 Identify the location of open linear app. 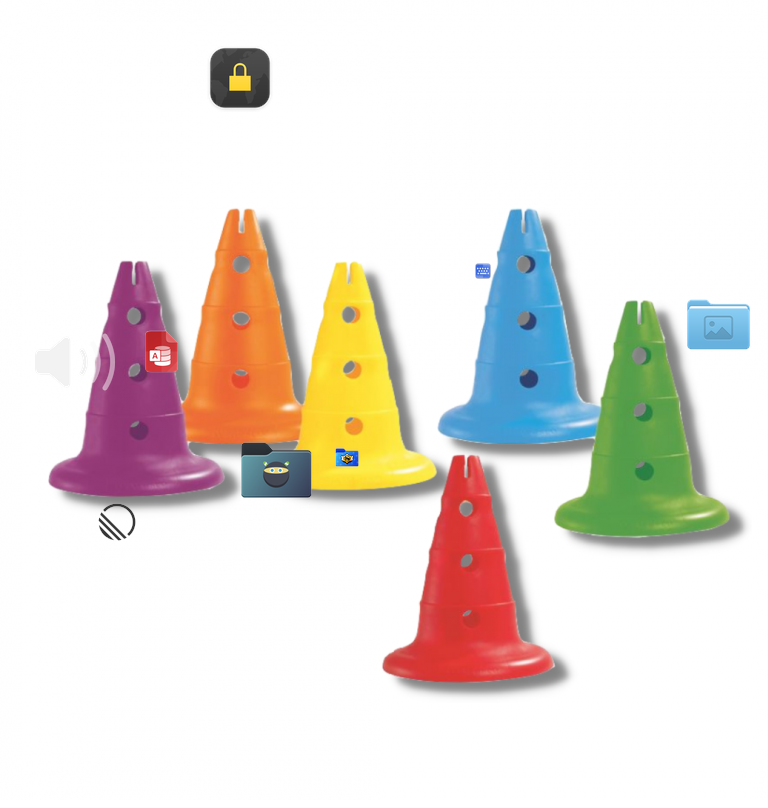
(117, 522).